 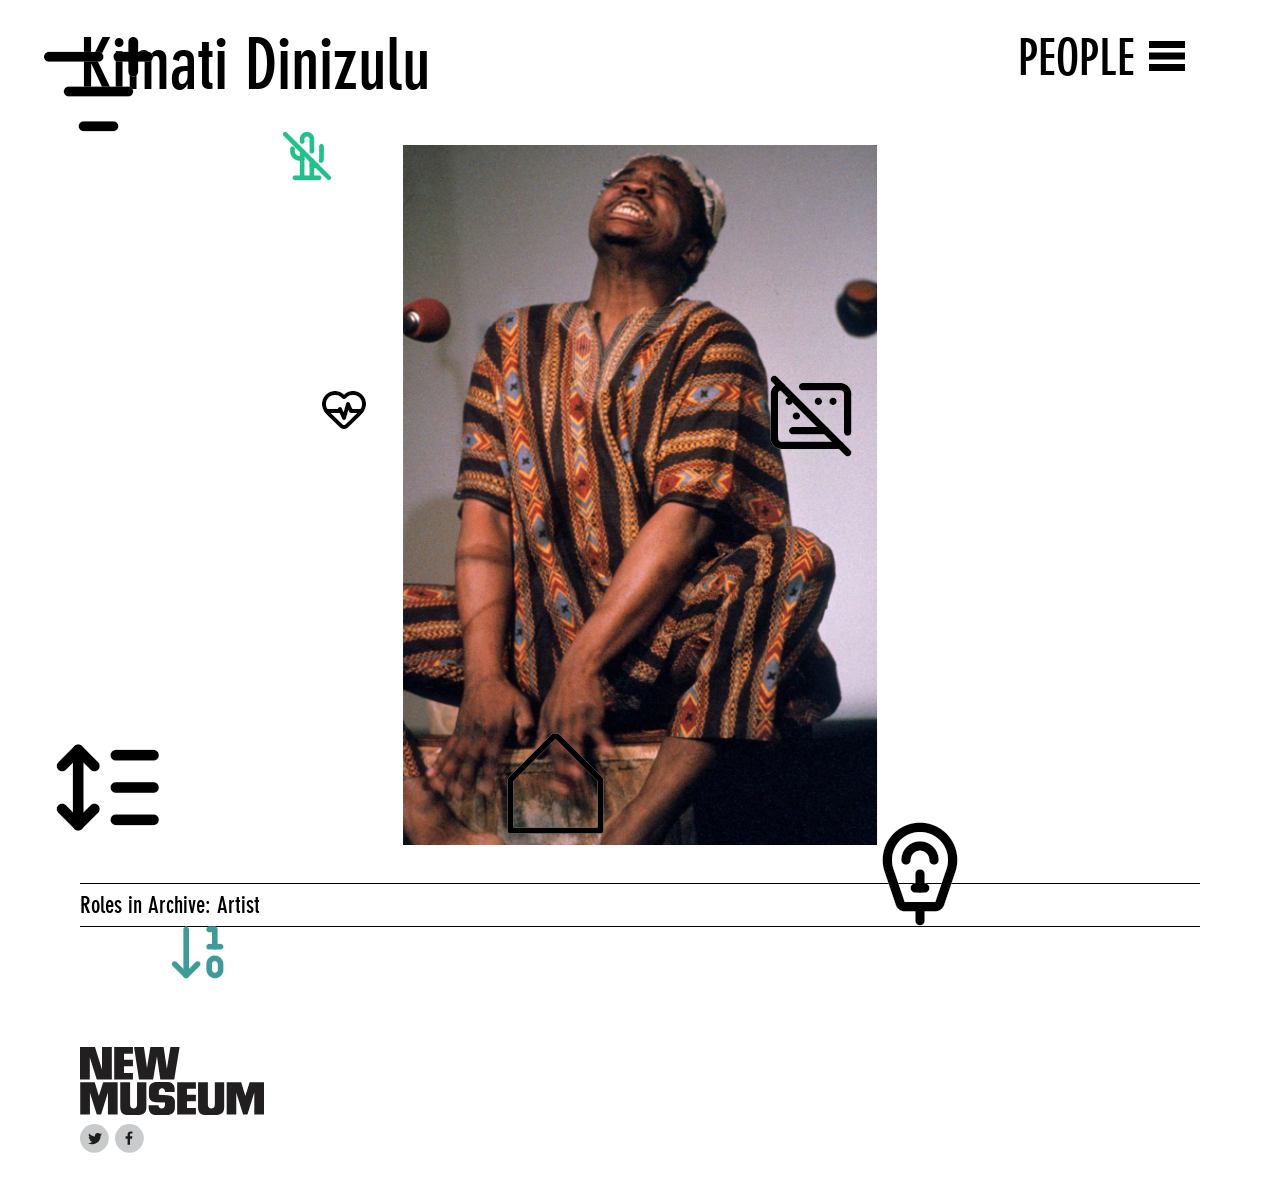 What do you see at coordinates (920, 874) in the screenshot?
I see `find nearby parking meters` at bounding box center [920, 874].